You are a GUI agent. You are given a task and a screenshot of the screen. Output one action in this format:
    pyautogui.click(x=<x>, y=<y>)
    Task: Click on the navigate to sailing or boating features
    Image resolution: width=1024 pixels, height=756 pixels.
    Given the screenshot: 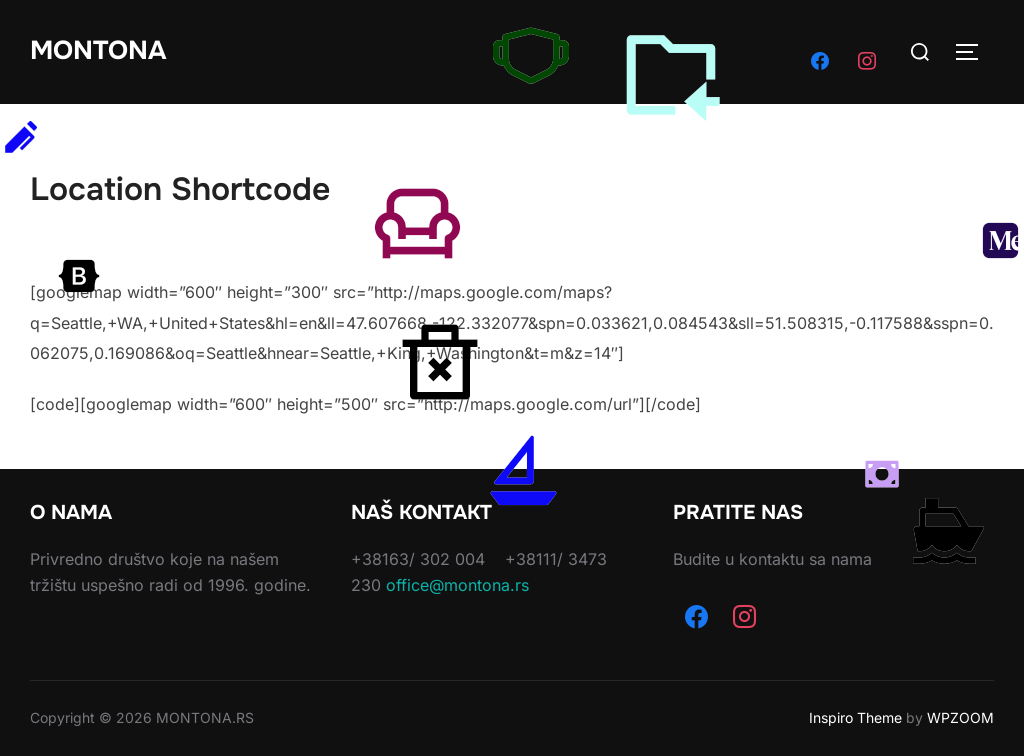 What is the action you would take?
    pyautogui.click(x=523, y=470)
    